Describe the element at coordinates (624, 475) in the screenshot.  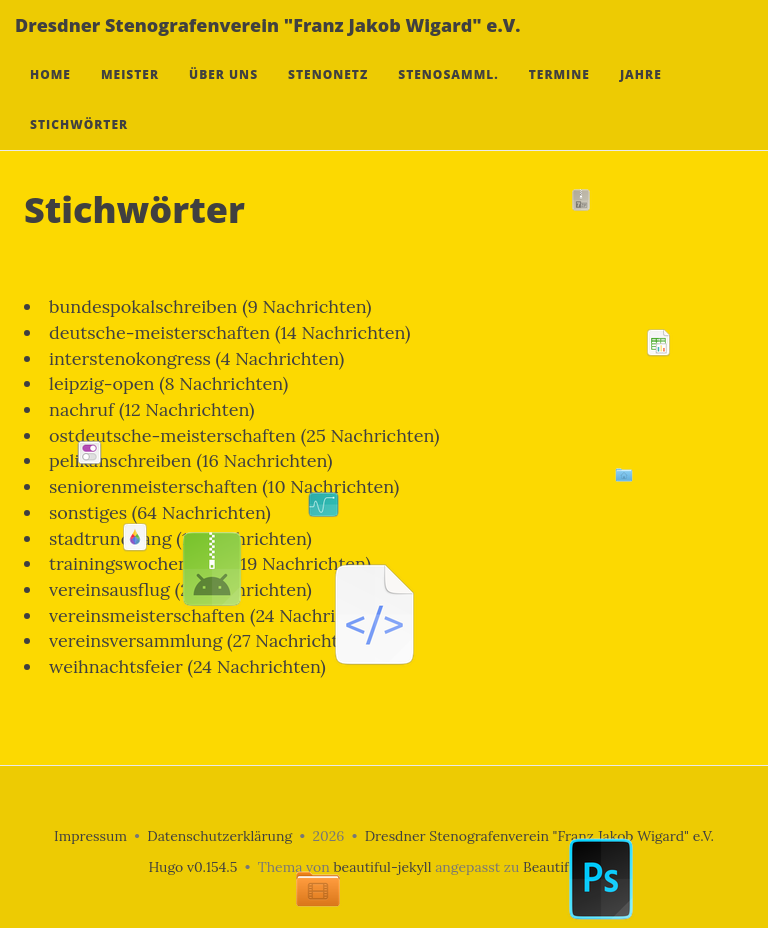
I see `open your home folder` at that location.